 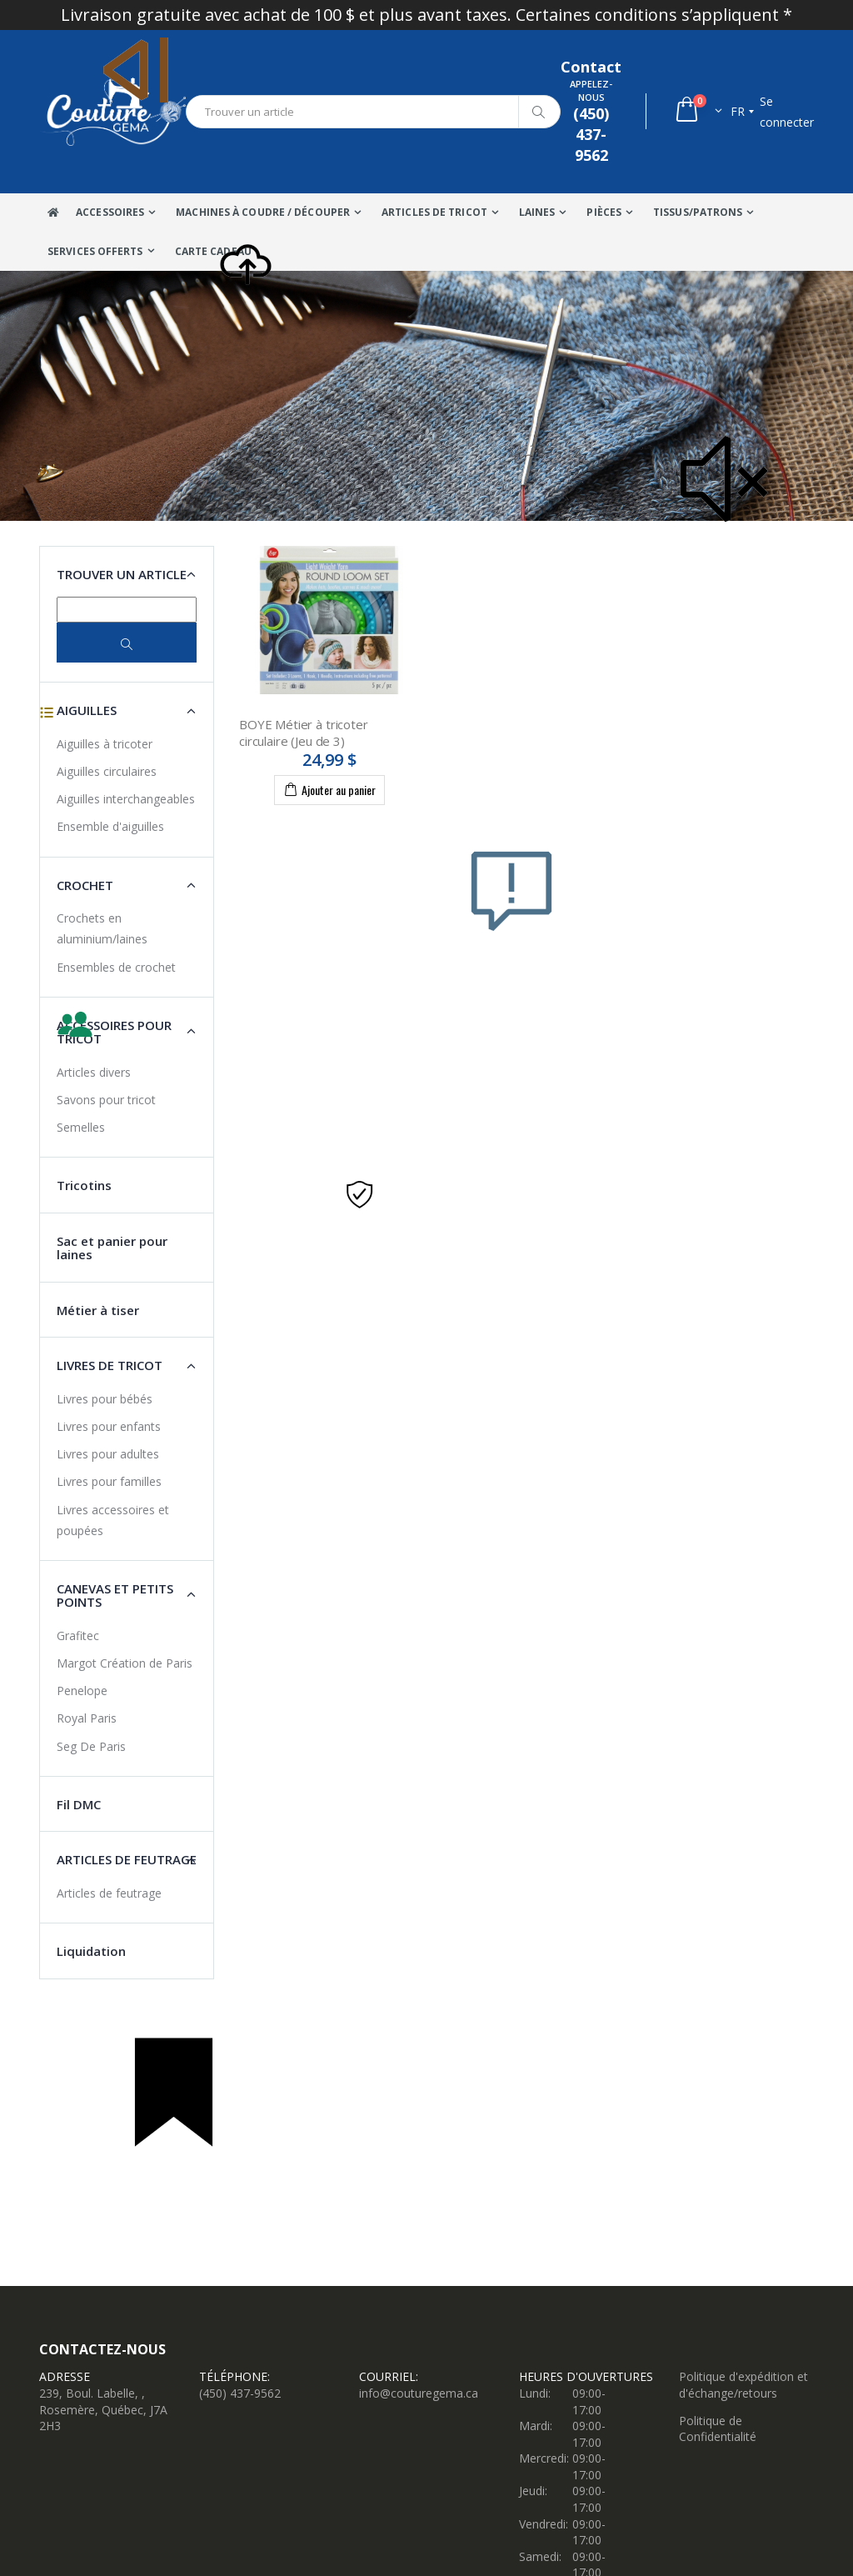 I want to click on save this item for later, so click(x=173, y=2092).